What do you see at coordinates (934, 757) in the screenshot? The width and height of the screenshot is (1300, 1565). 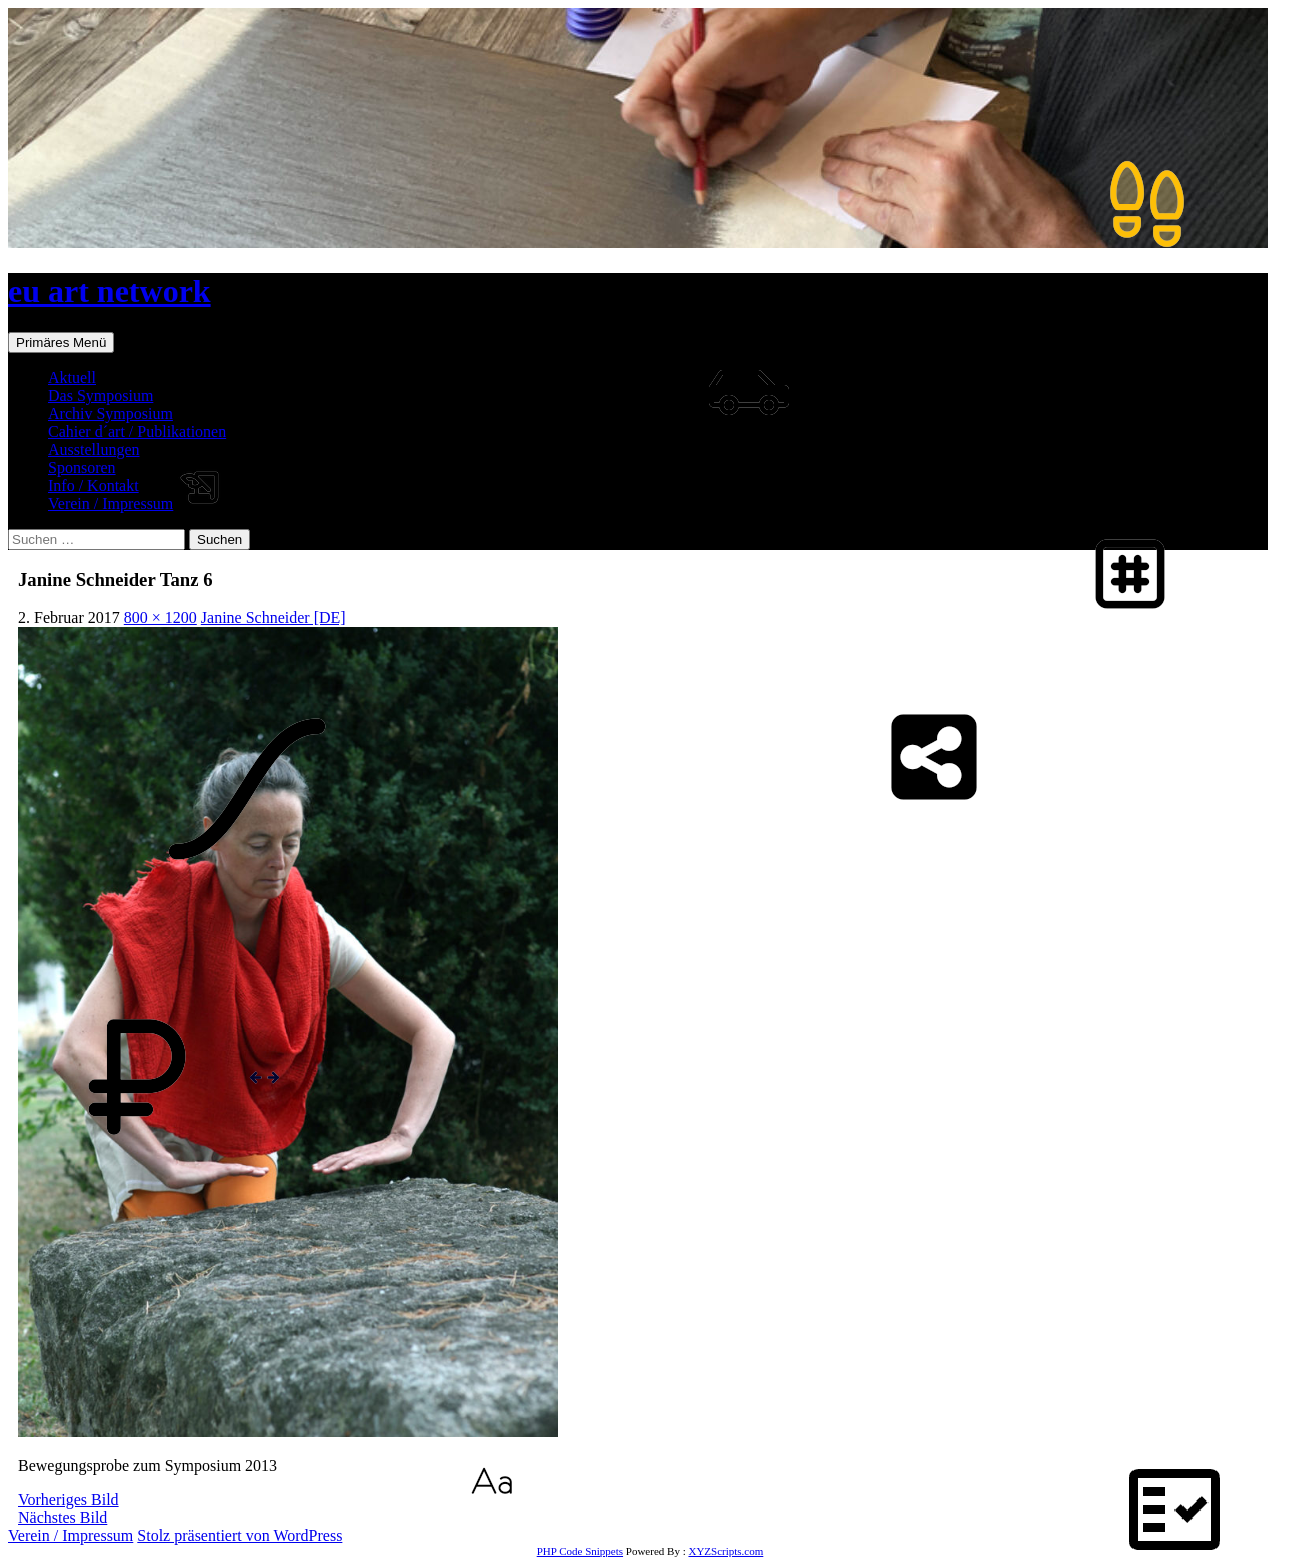 I see `share content to social media or other apps` at bounding box center [934, 757].